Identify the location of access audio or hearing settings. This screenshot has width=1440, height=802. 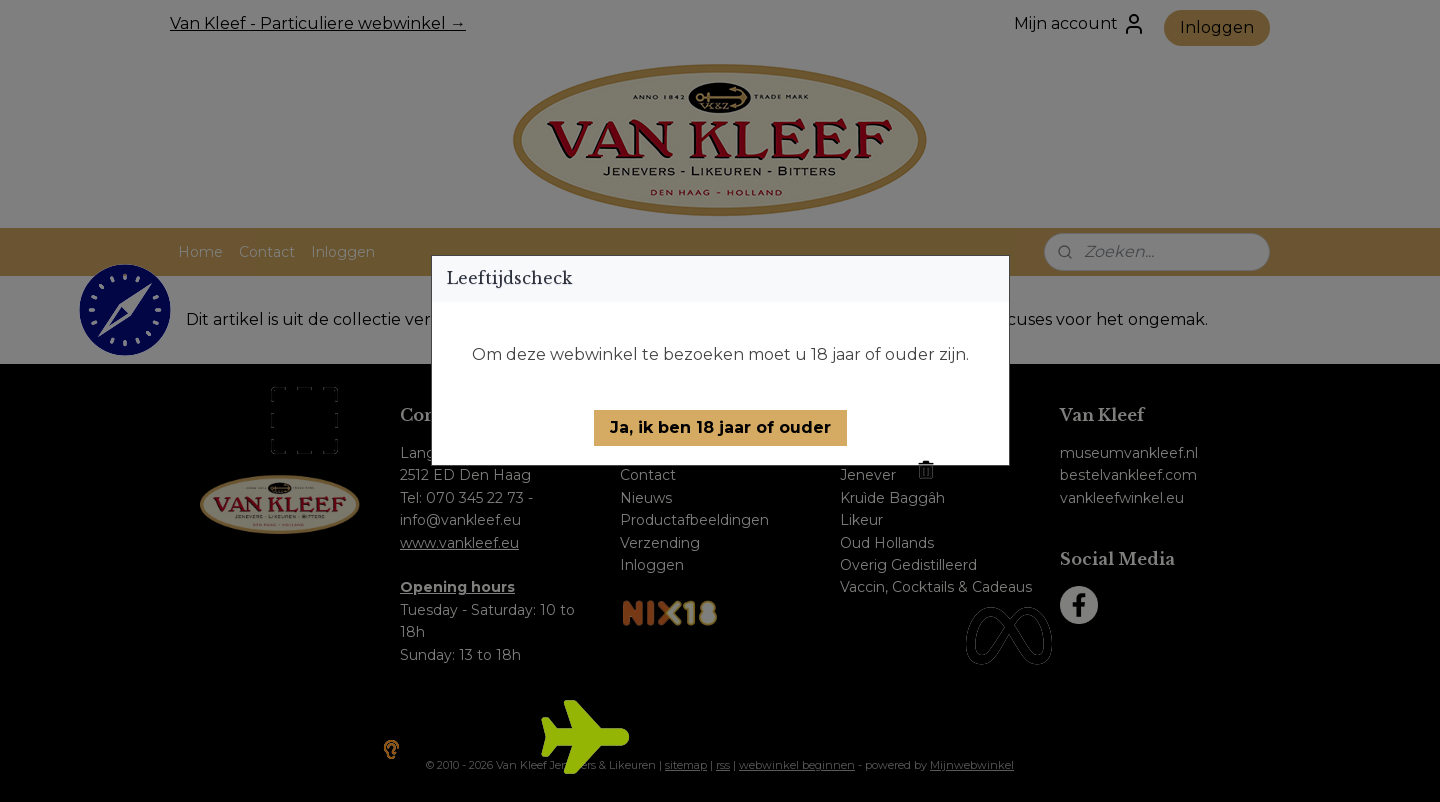
(391, 749).